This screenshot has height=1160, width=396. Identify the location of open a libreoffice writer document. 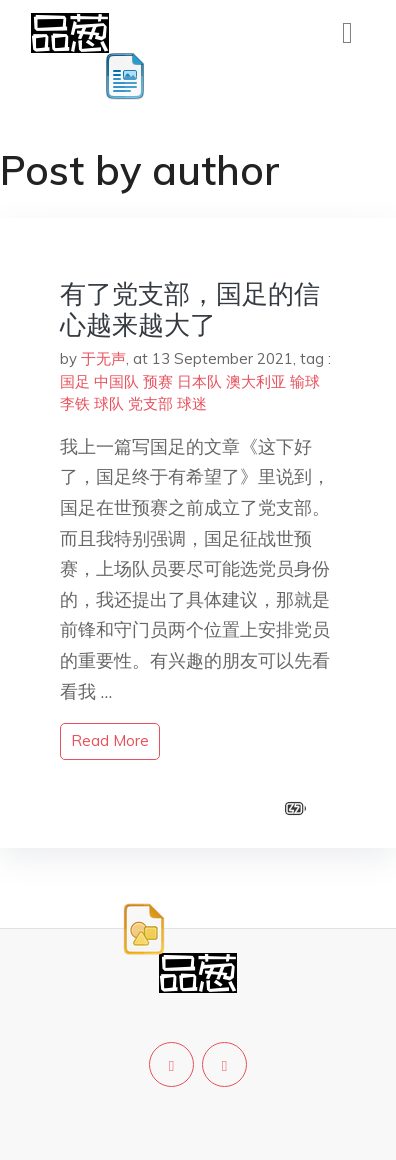
(125, 76).